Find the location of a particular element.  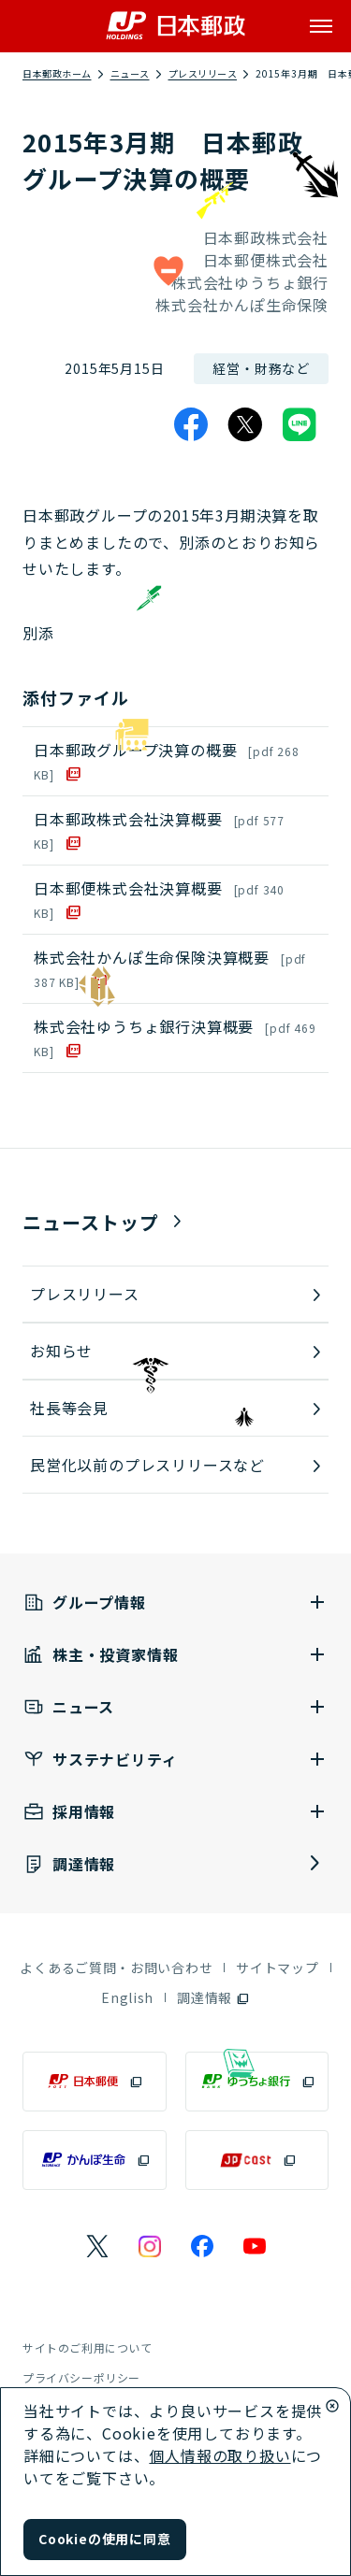

remove from favorites is located at coordinates (168, 271).